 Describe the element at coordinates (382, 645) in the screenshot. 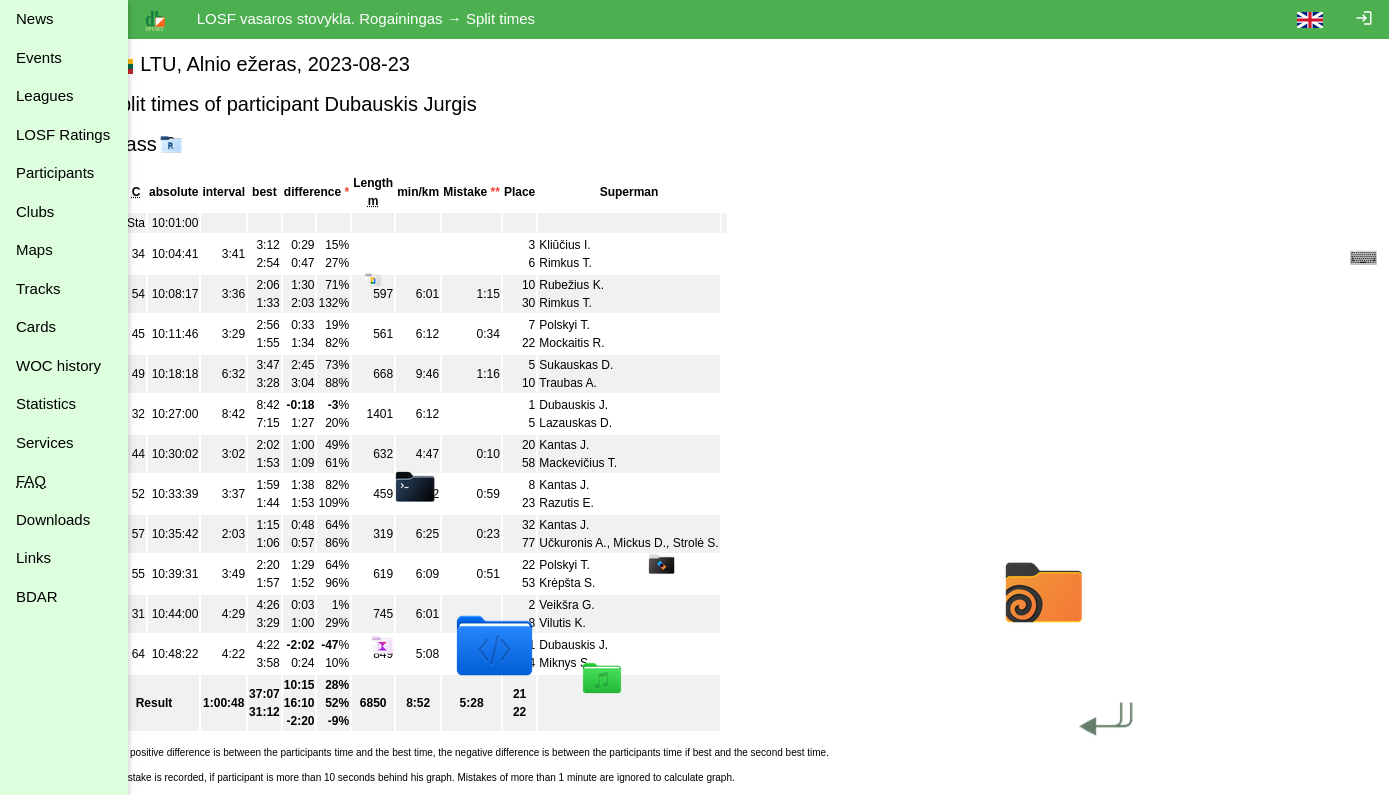

I see `open kotlin android project folder` at that location.